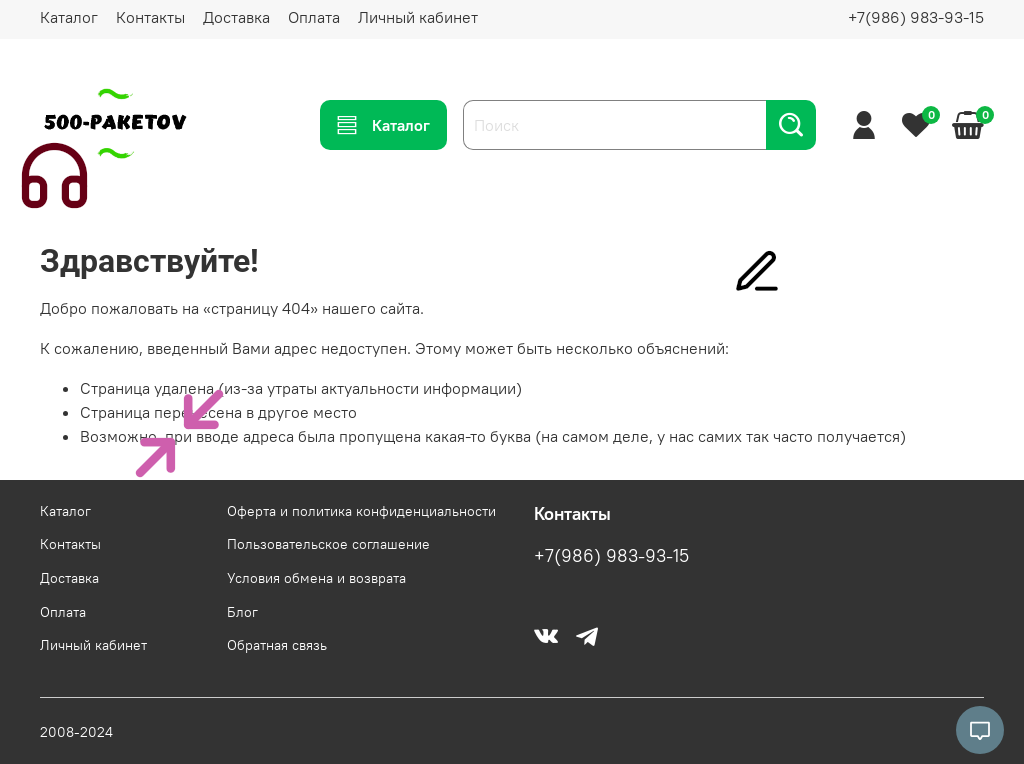 The image size is (1024, 764). I want to click on edit text or content, so click(757, 272).